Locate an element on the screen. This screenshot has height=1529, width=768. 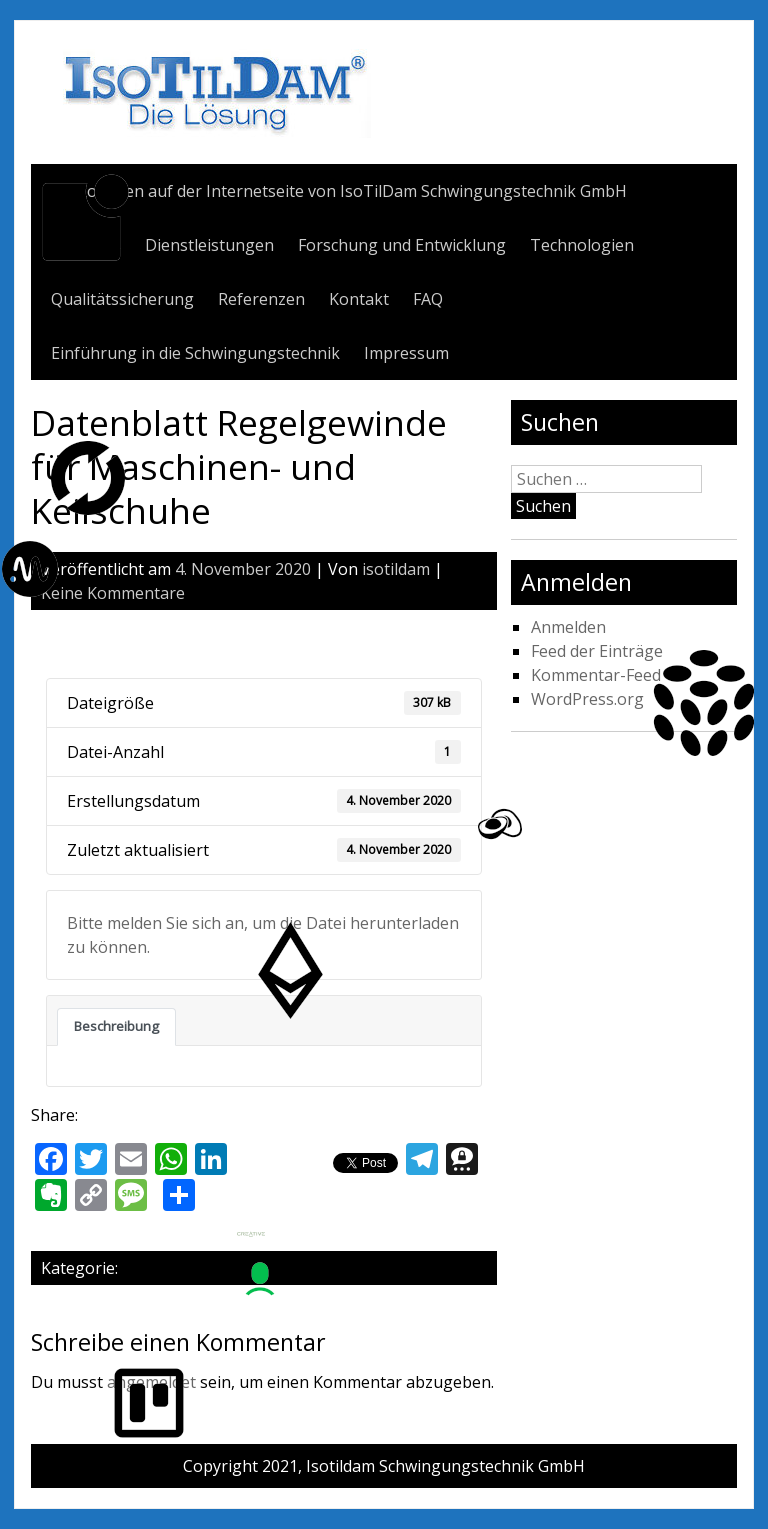
ArangoDB database service logo is located at coordinates (500, 824).